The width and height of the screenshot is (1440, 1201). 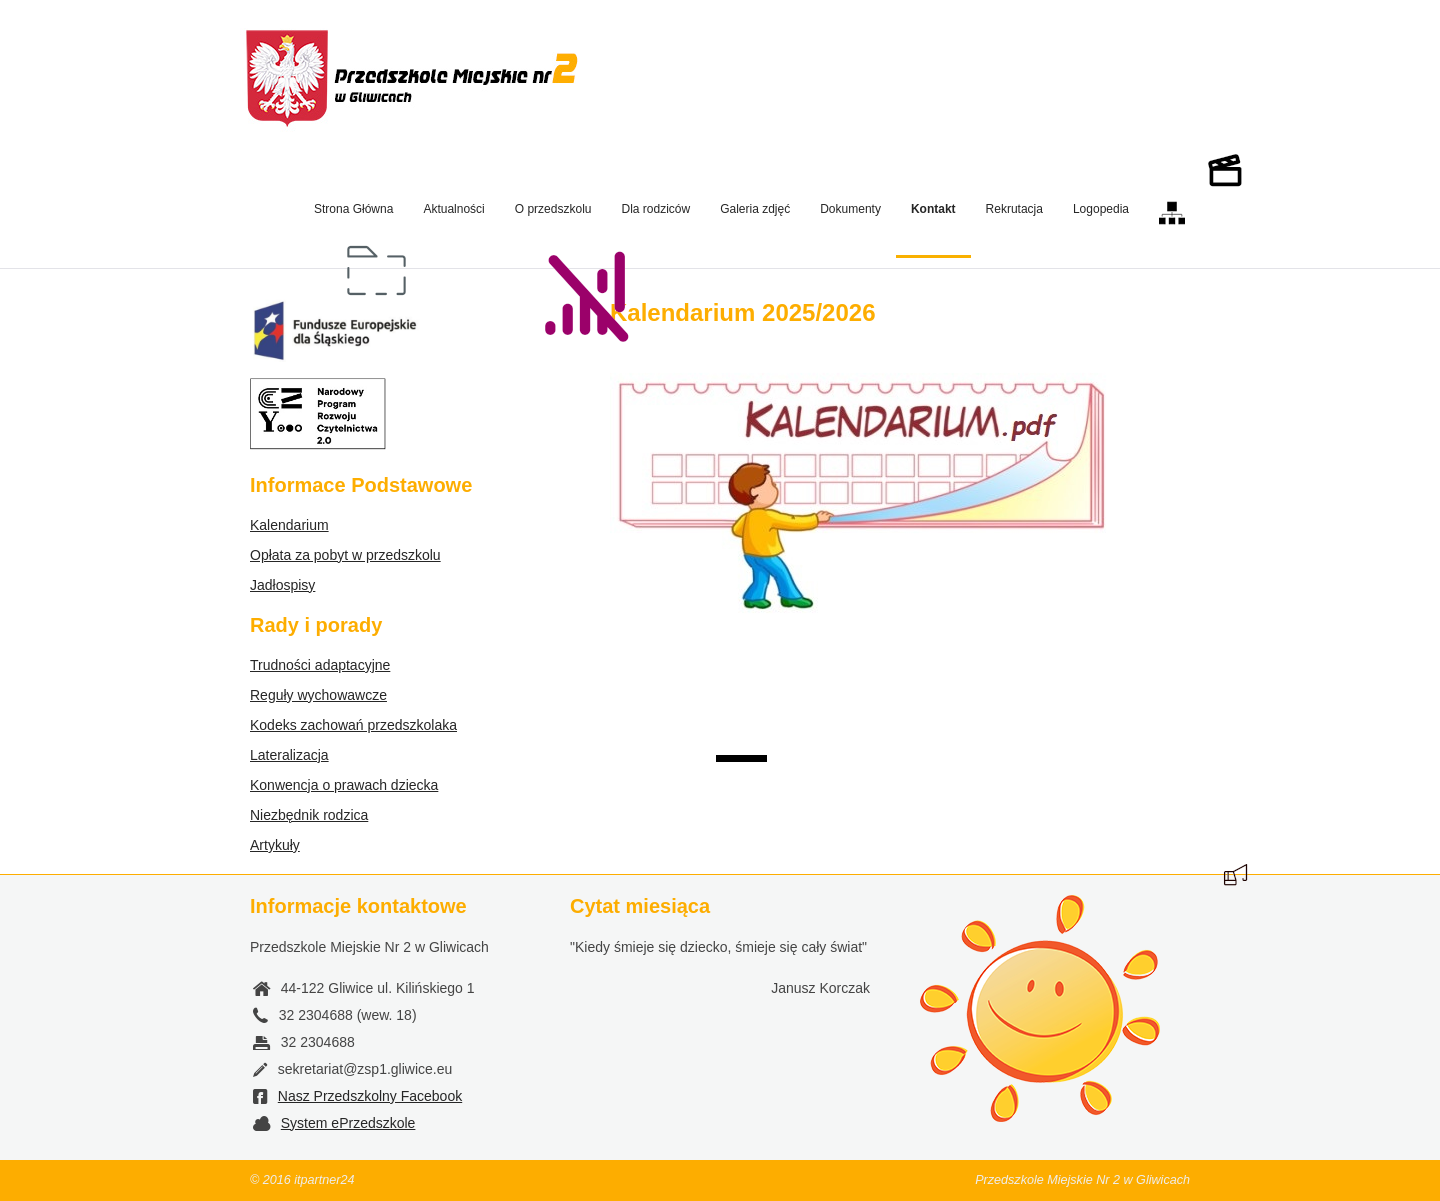 What do you see at coordinates (376, 270) in the screenshot?
I see `create a new folder` at bounding box center [376, 270].